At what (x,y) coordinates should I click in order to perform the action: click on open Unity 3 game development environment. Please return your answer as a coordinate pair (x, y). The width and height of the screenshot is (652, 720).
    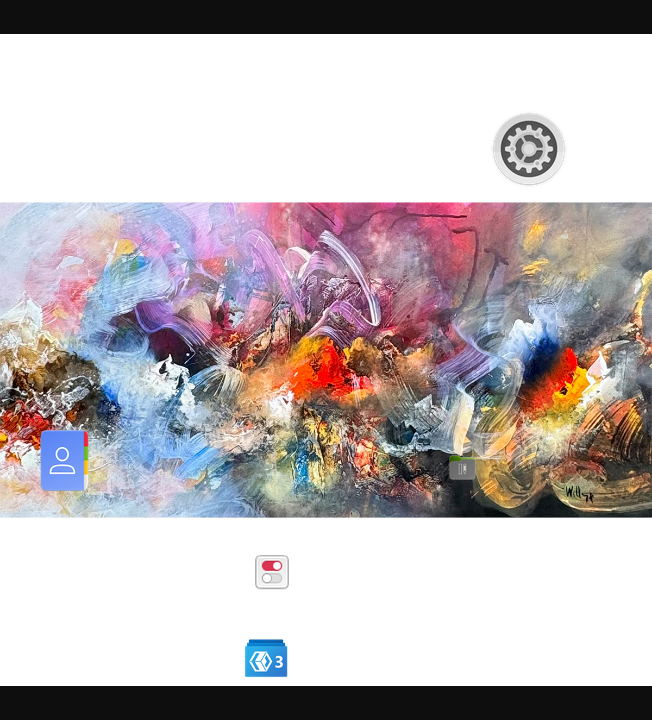
    Looking at the image, I should click on (266, 659).